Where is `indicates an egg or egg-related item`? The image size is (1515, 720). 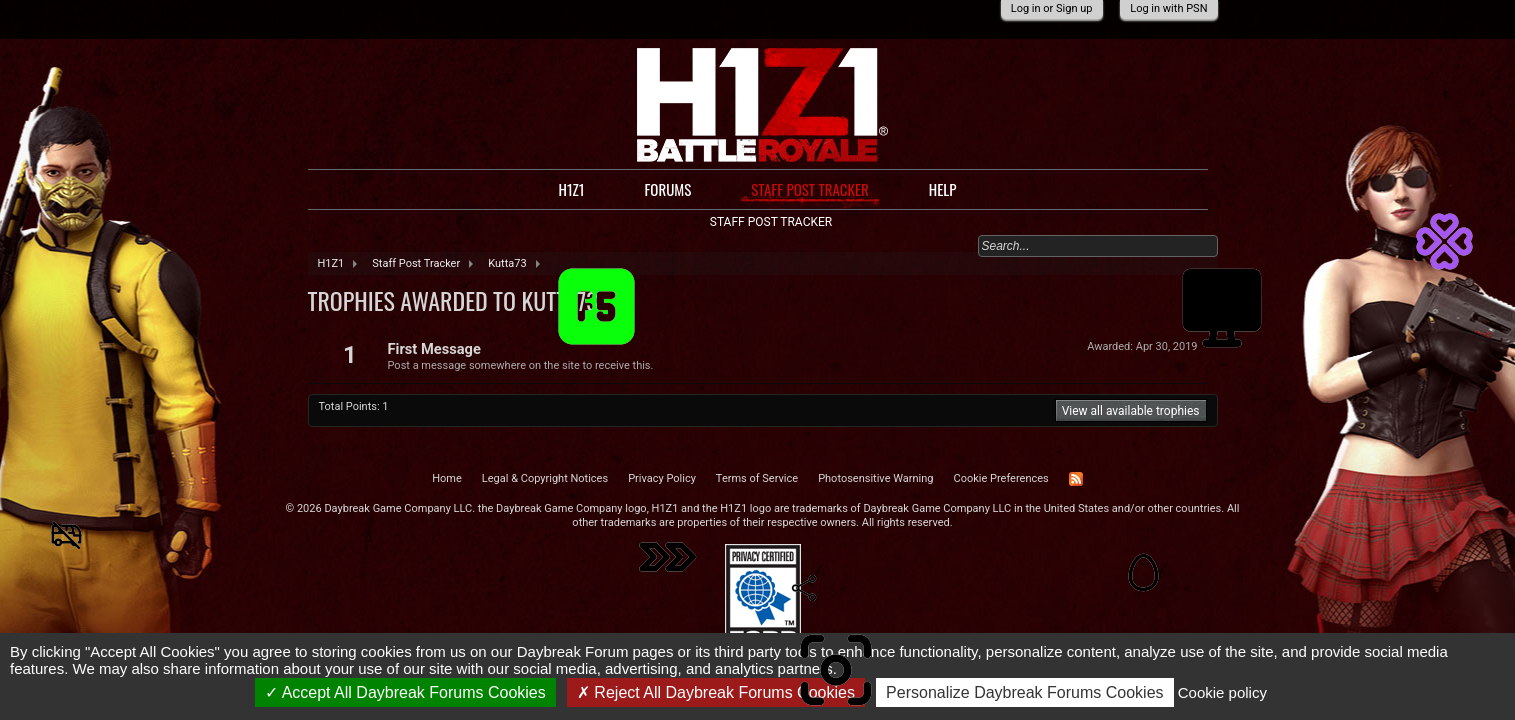
indicates an egg or egg-related item is located at coordinates (1143, 572).